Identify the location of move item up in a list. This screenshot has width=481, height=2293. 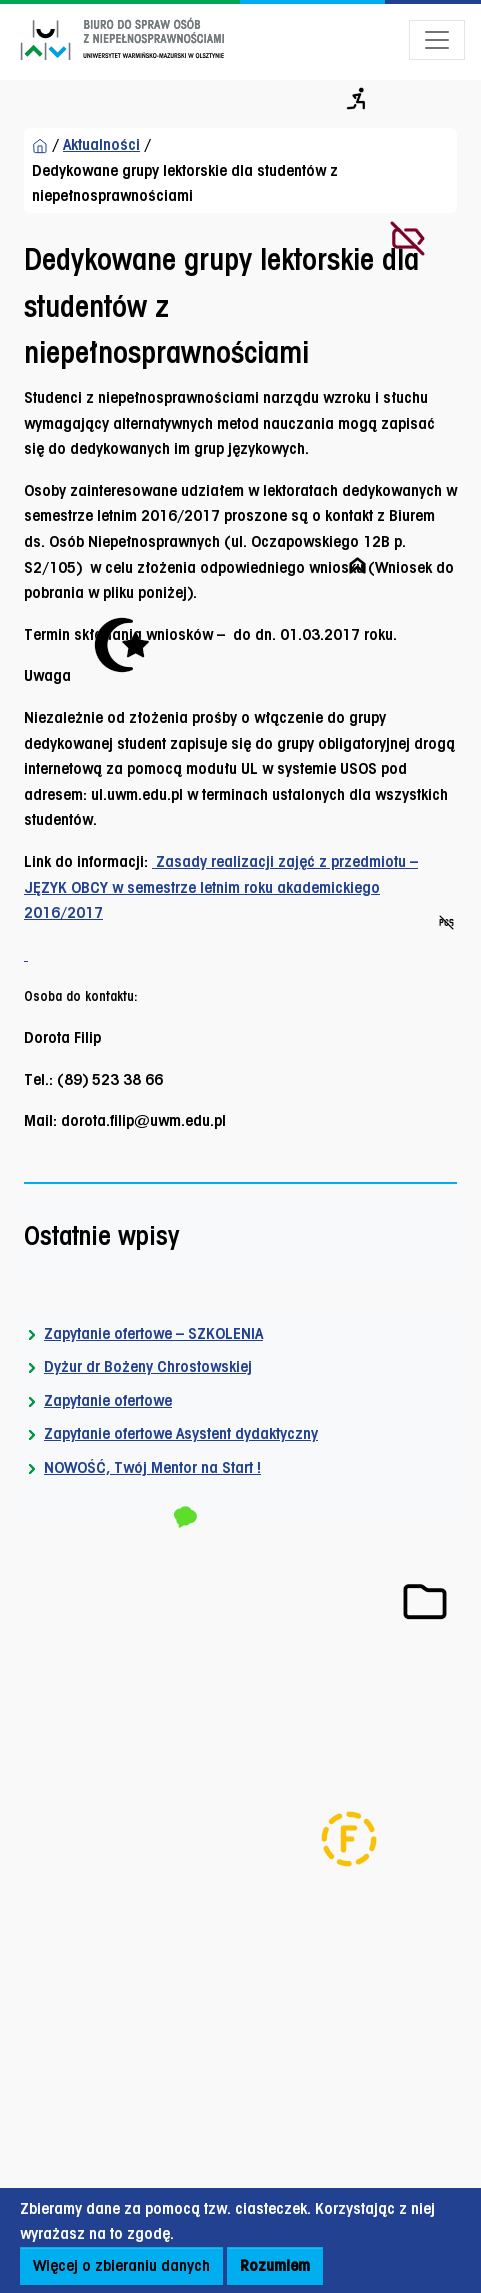
(357, 565).